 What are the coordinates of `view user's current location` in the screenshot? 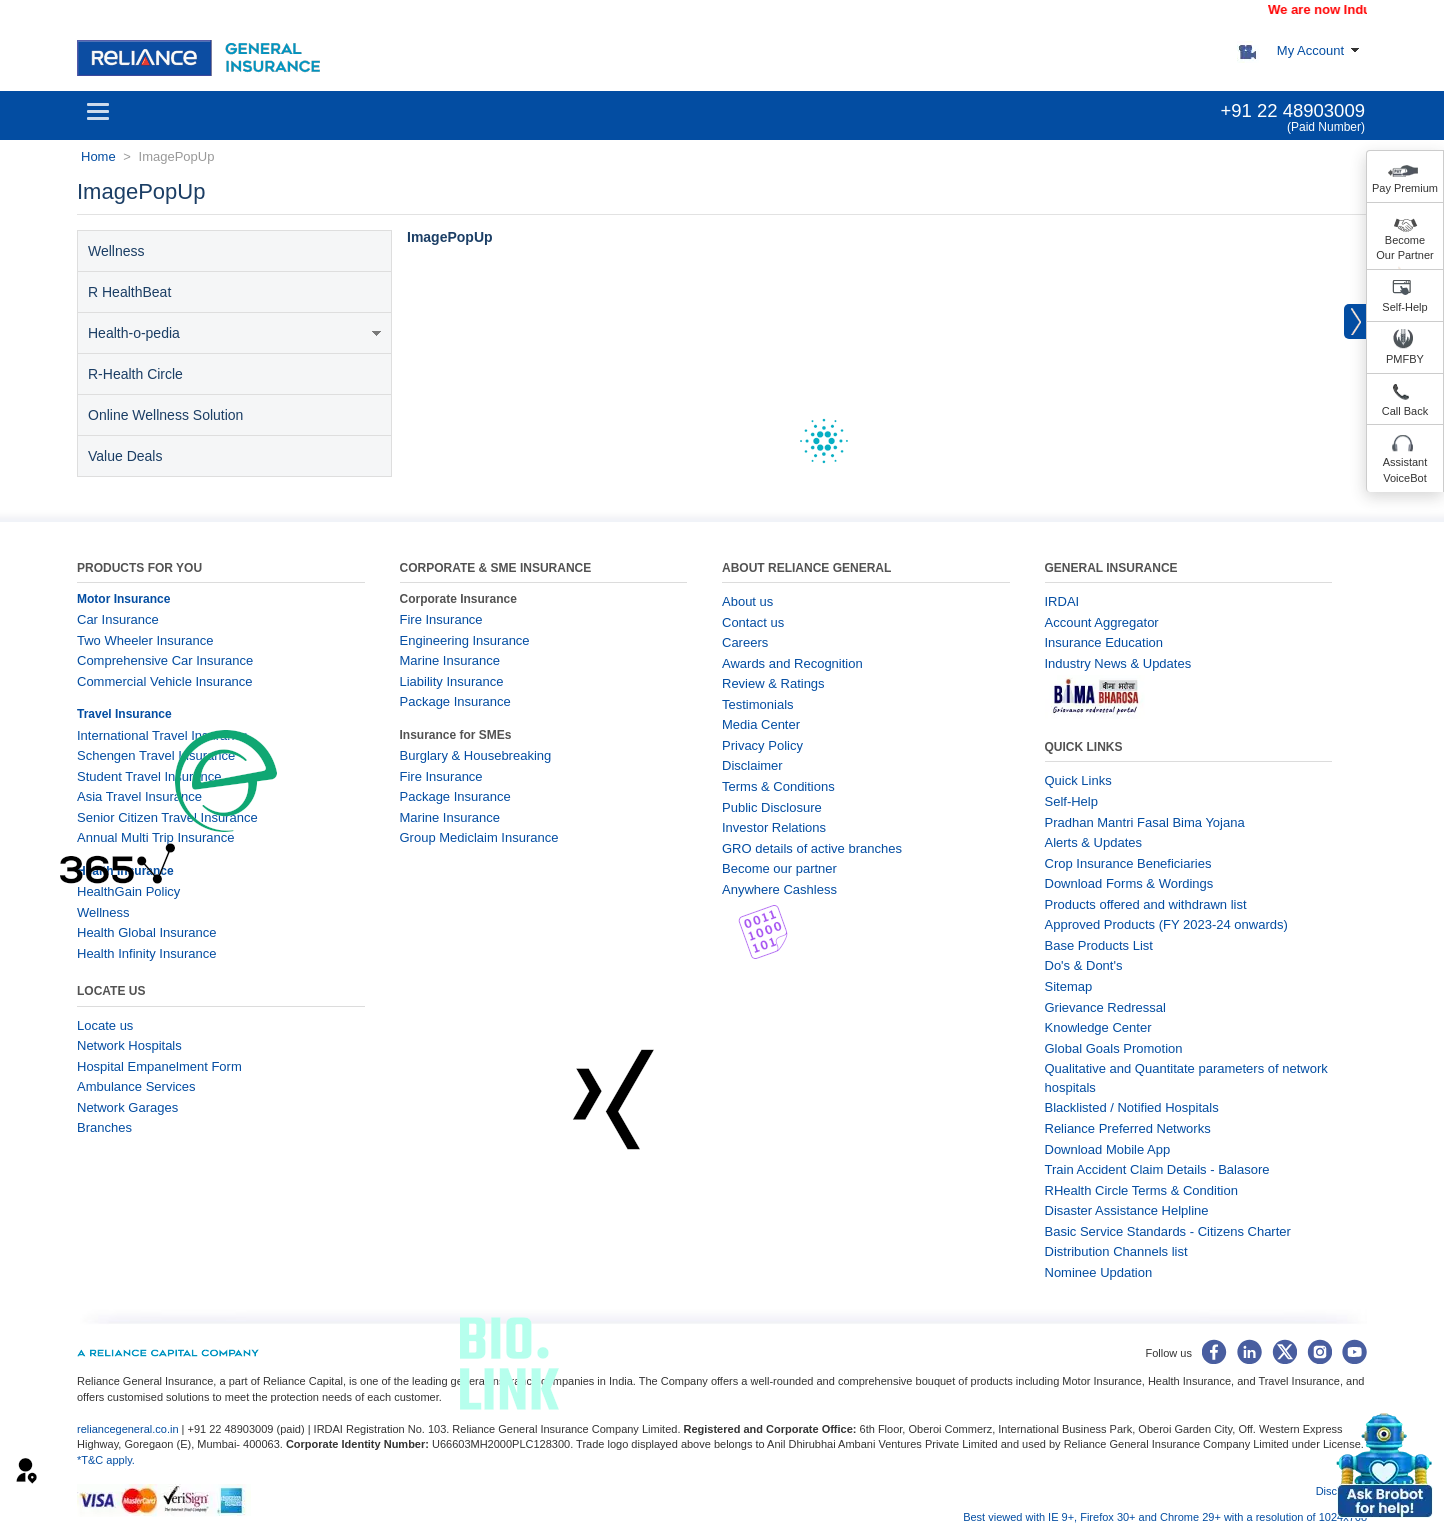 It's located at (25, 1470).